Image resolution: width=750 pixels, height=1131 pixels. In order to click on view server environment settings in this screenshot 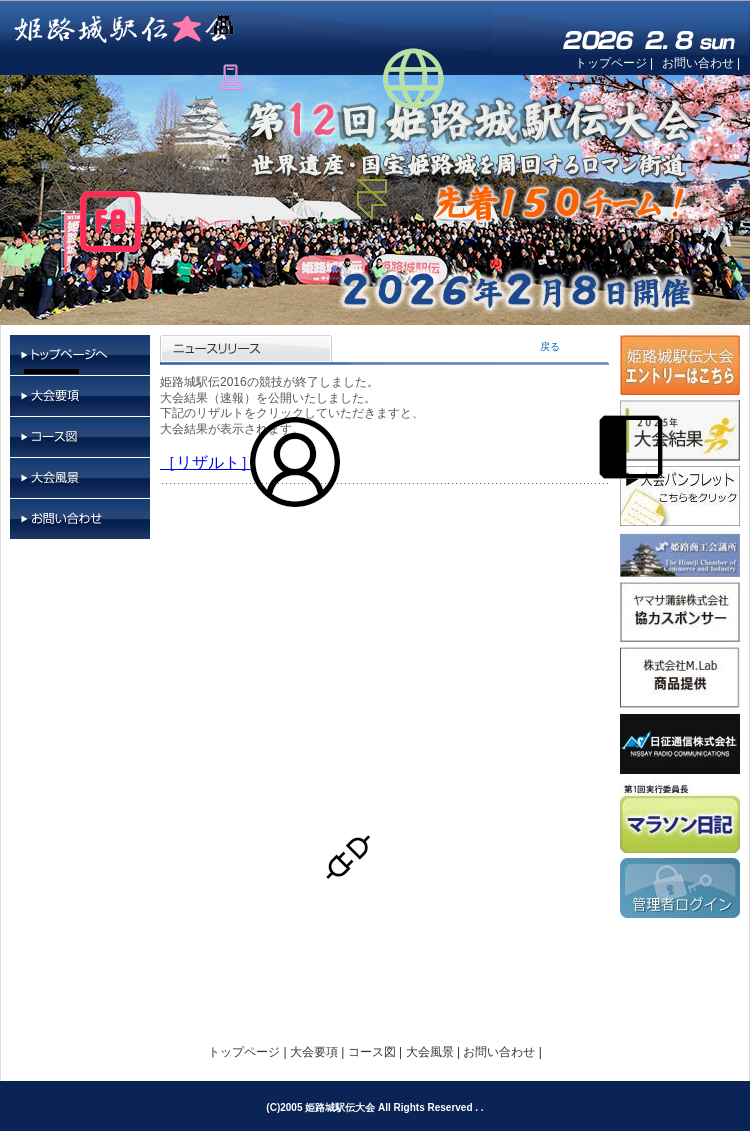, I will do `click(230, 76)`.